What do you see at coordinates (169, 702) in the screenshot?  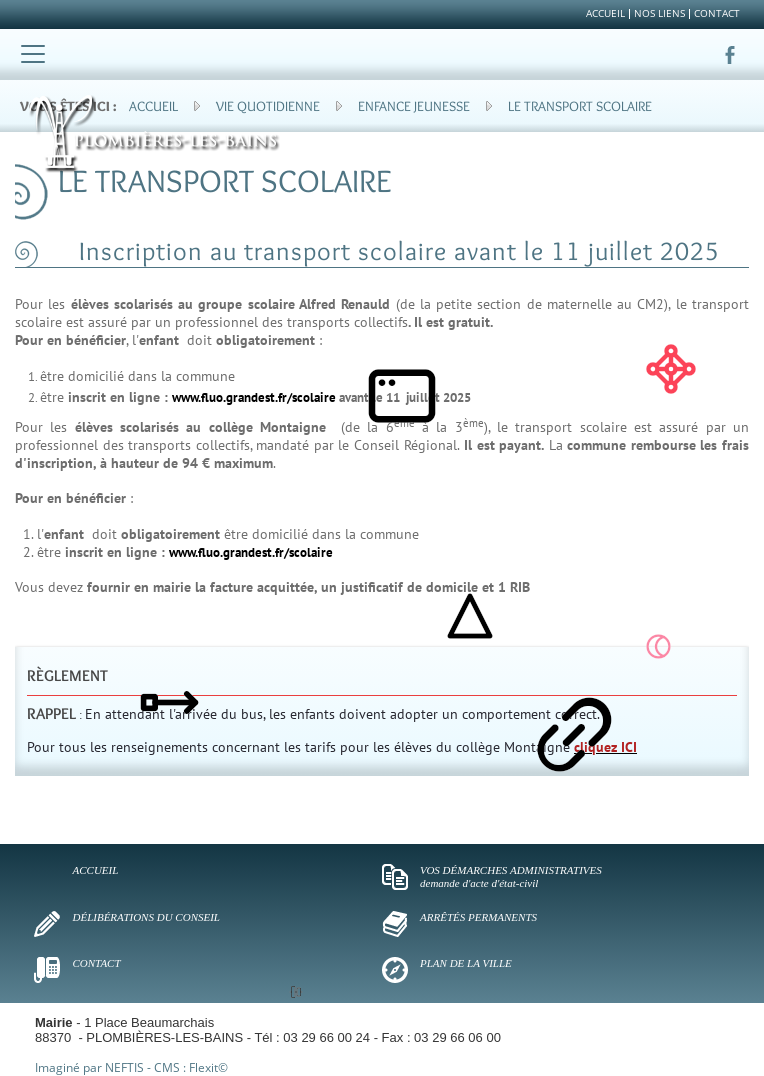 I see `move item to the right` at bounding box center [169, 702].